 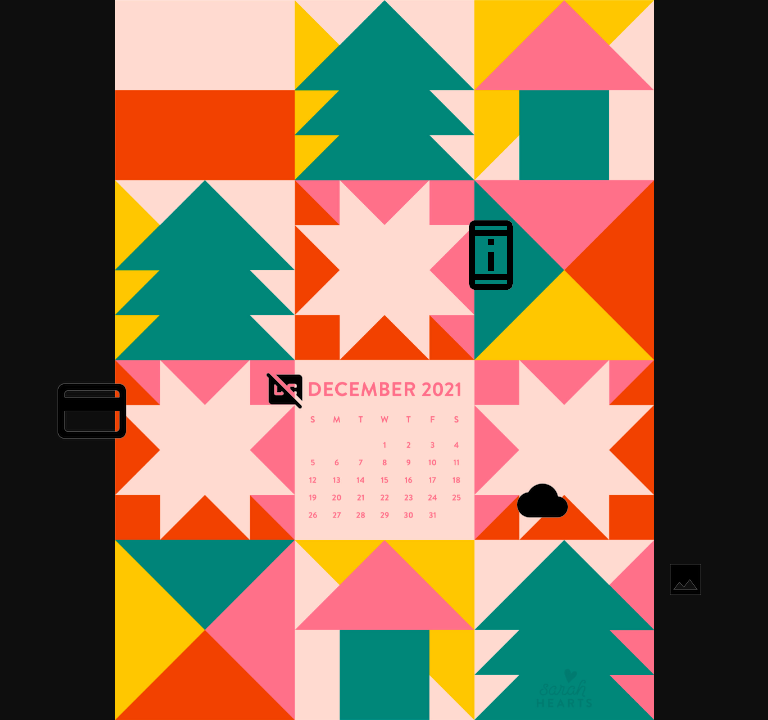 What do you see at coordinates (285, 389) in the screenshot?
I see `closed captions are disabled` at bounding box center [285, 389].